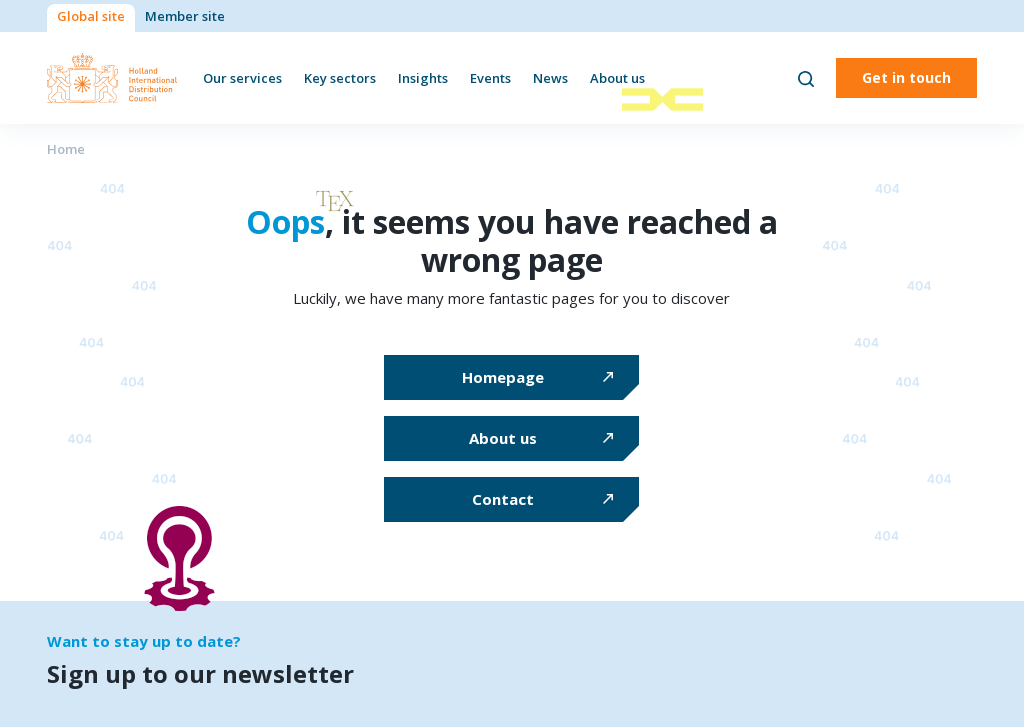  I want to click on Cloud Foundry platform logo, so click(179, 558).